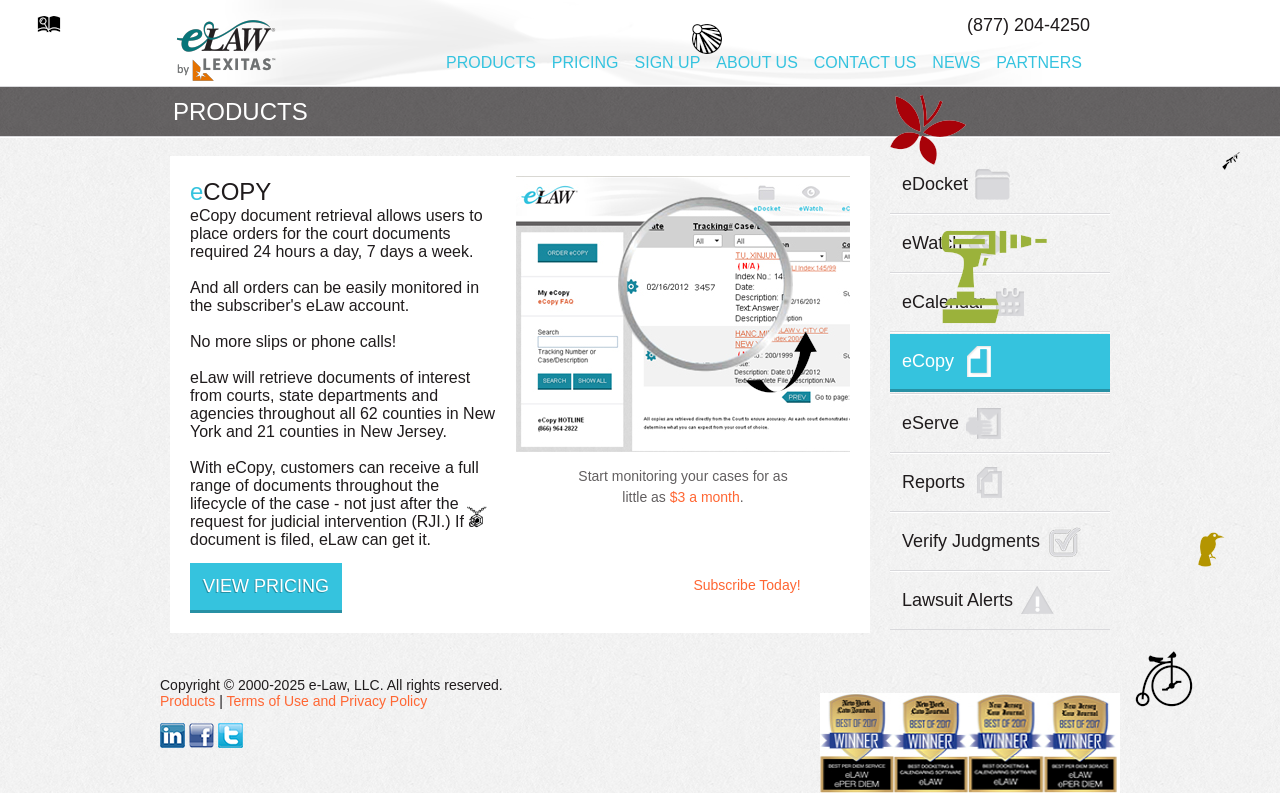 This screenshot has width=1280, height=793. Describe the element at coordinates (49, 24) in the screenshot. I see `search through archived documents` at that location.